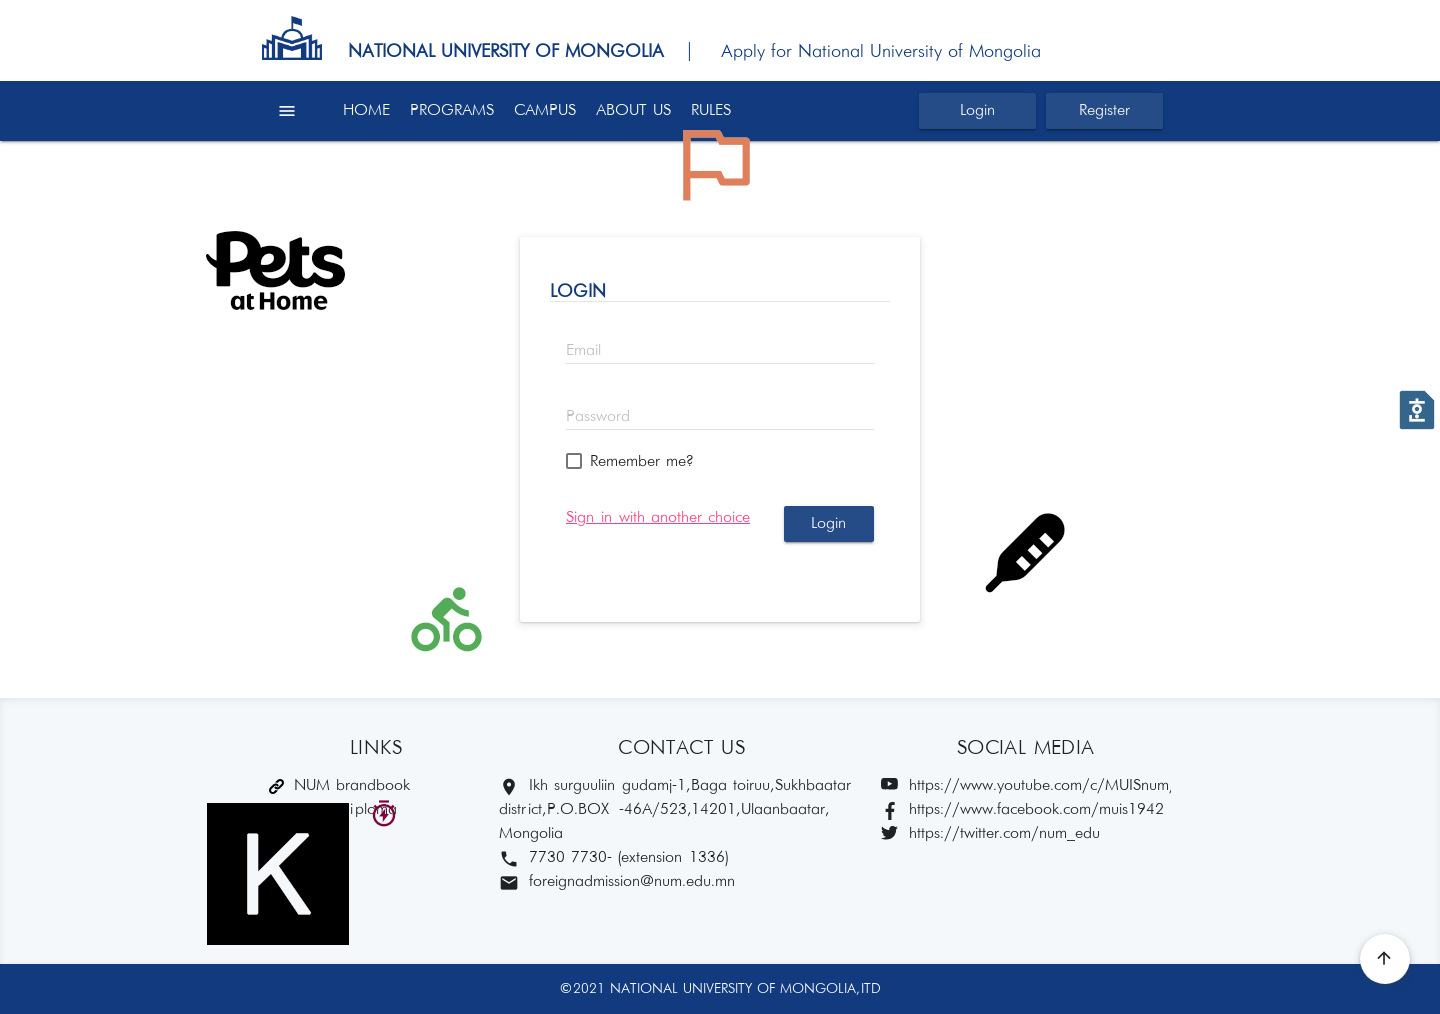  Describe the element at coordinates (1417, 410) in the screenshot. I see `open a Hangul Word Processor (.hwp) document` at that location.